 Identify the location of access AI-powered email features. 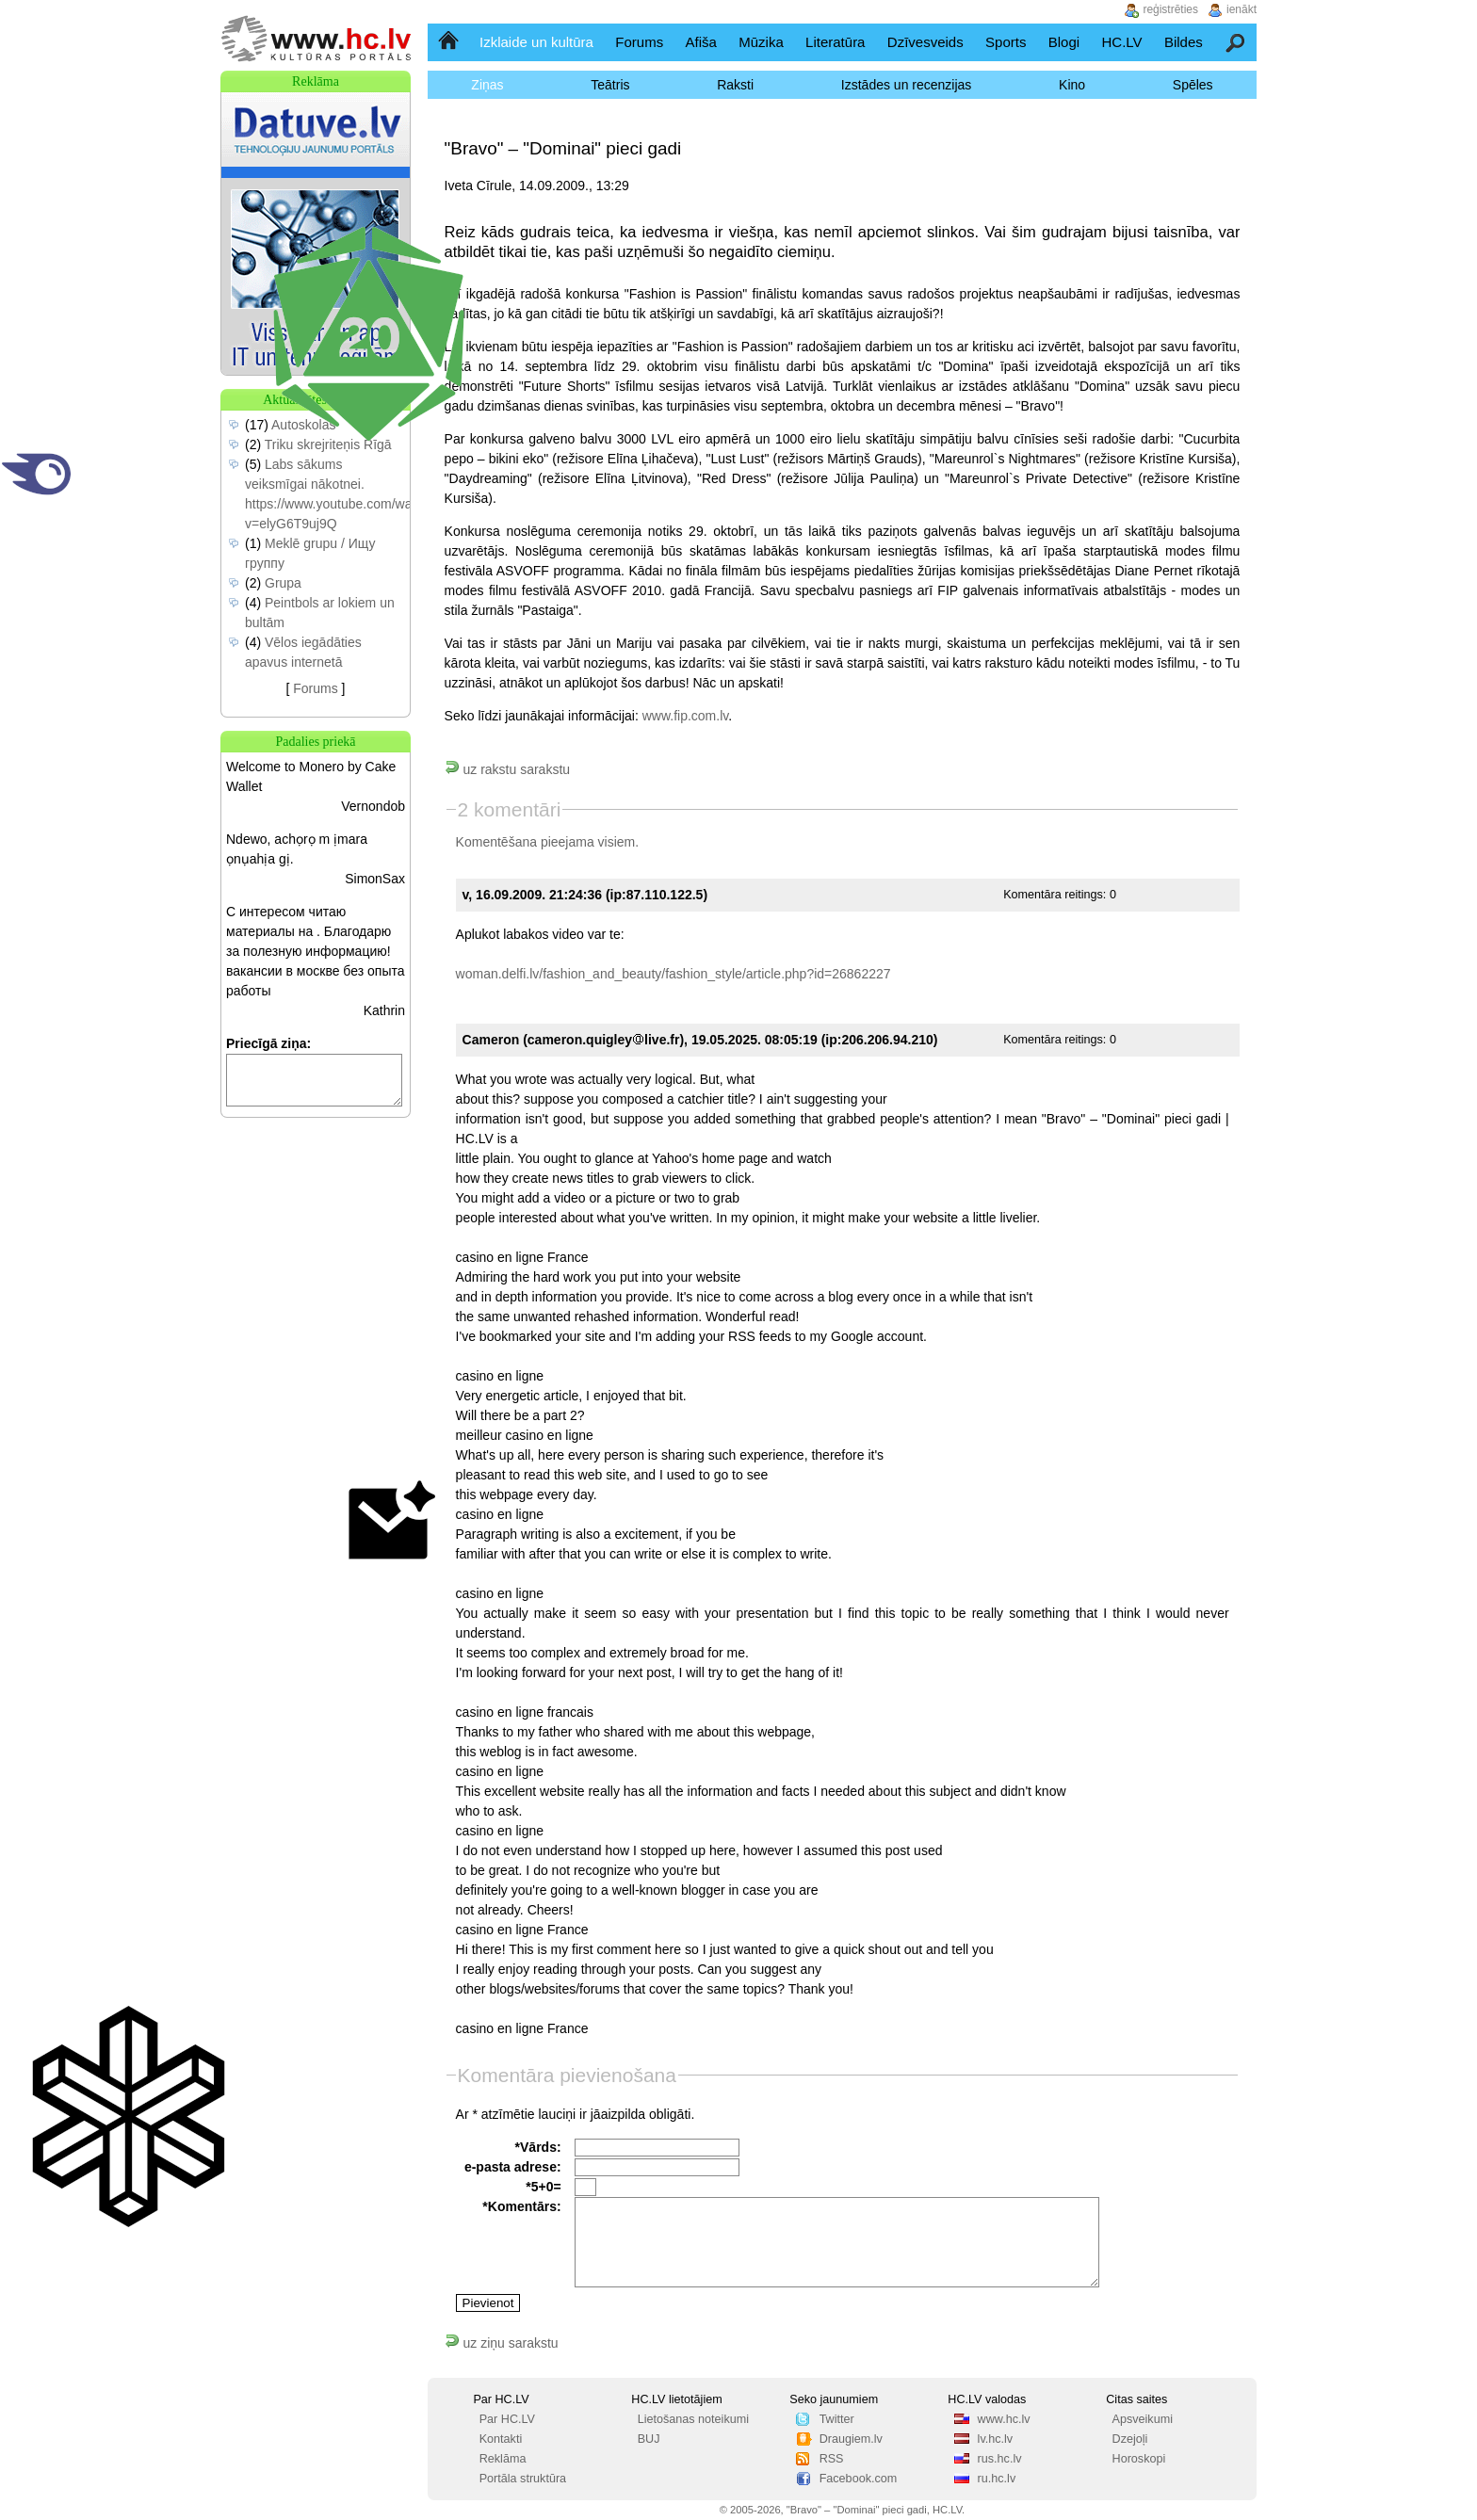
(388, 1524).